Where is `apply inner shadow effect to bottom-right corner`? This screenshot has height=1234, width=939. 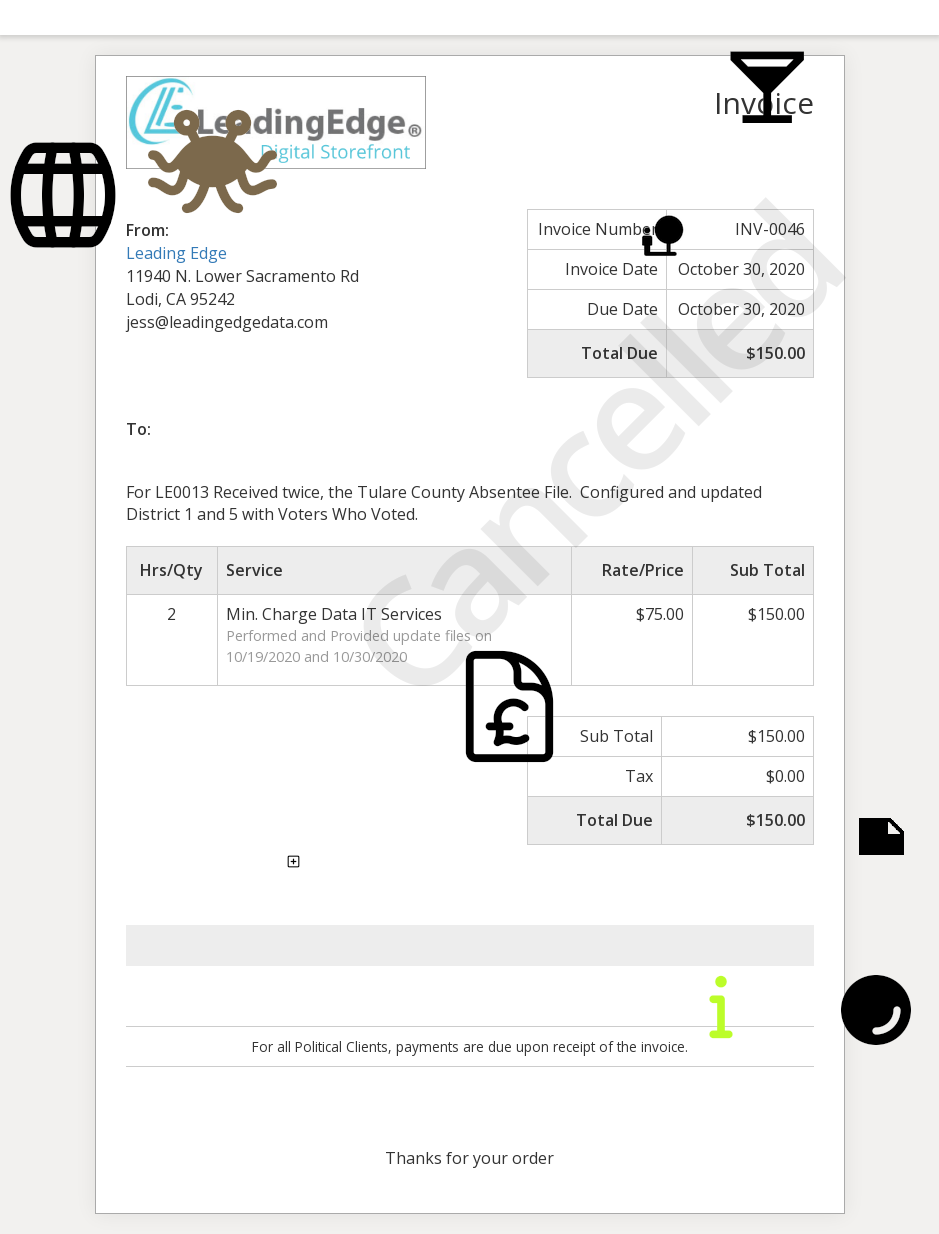 apply inner shadow effect to bottom-right corner is located at coordinates (876, 1010).